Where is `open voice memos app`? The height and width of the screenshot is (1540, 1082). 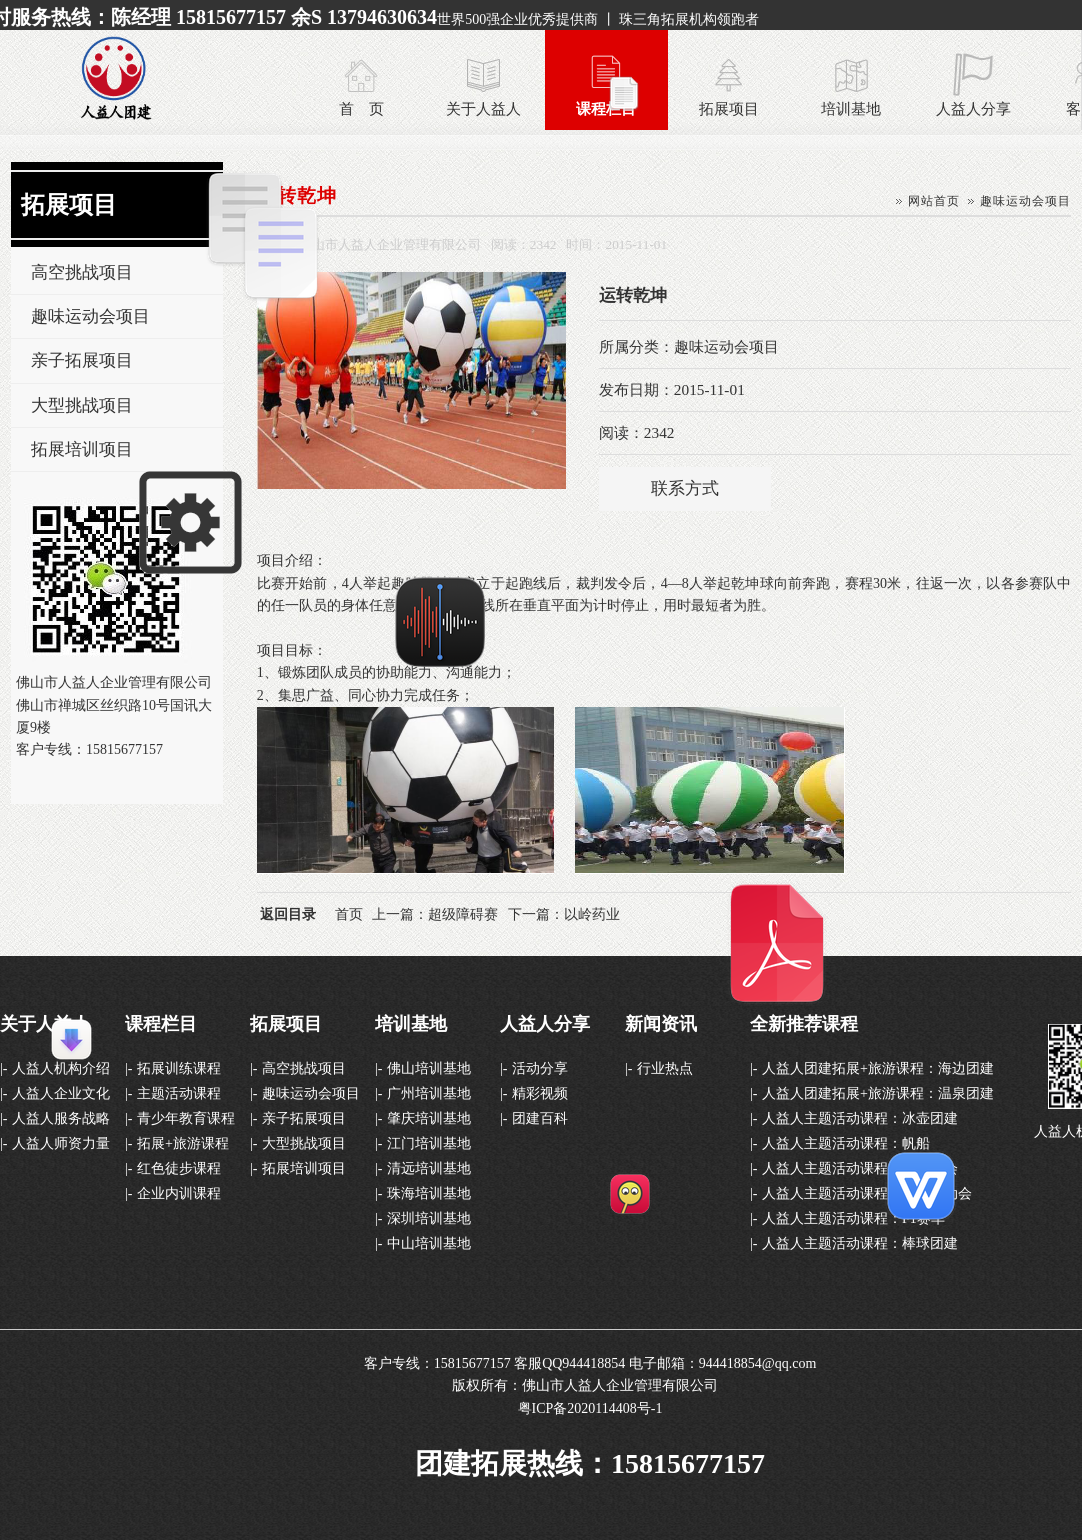
open voice memos app is located at coordinates (440, 622).